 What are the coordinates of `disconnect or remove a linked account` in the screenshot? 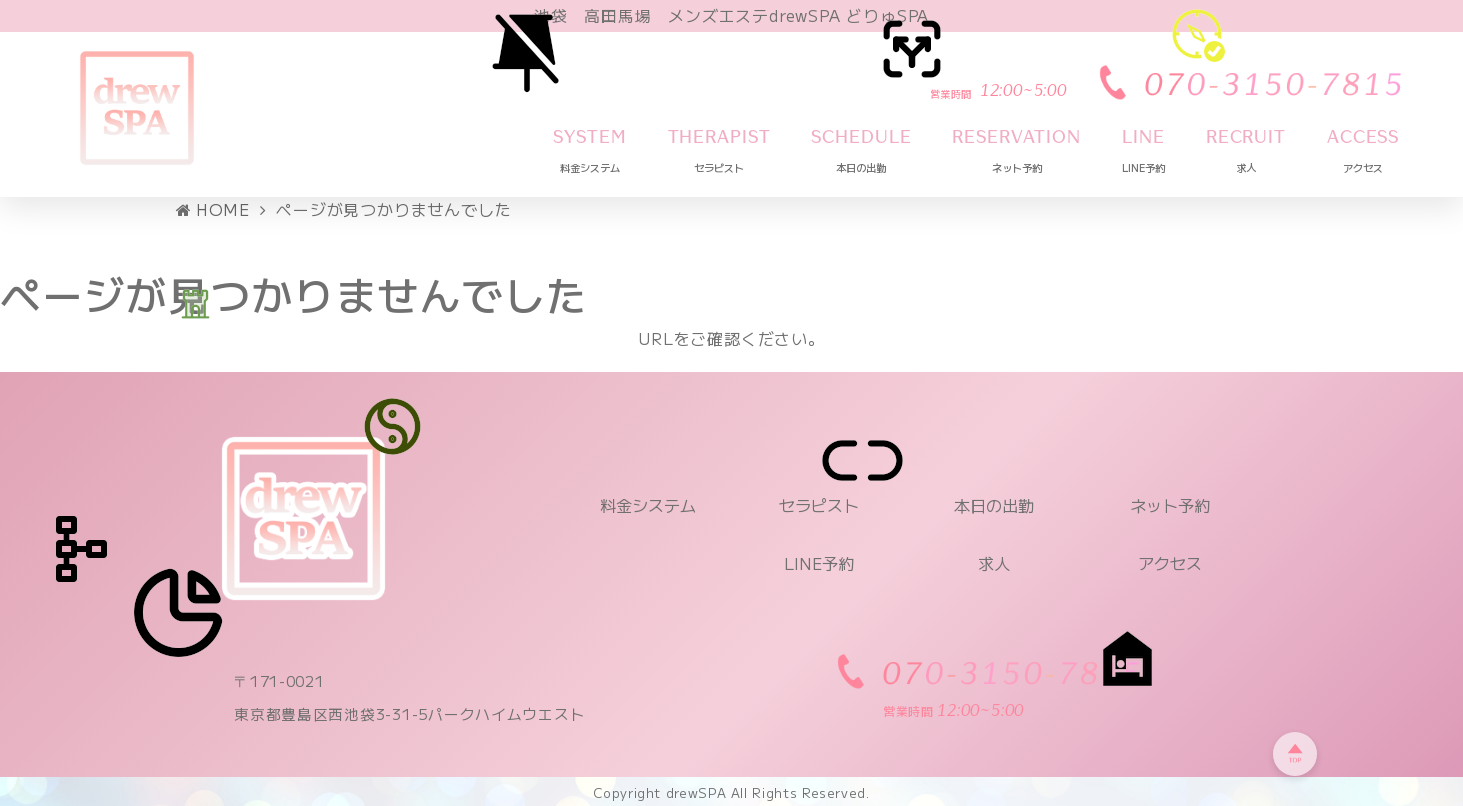 It's located at (862, 460).